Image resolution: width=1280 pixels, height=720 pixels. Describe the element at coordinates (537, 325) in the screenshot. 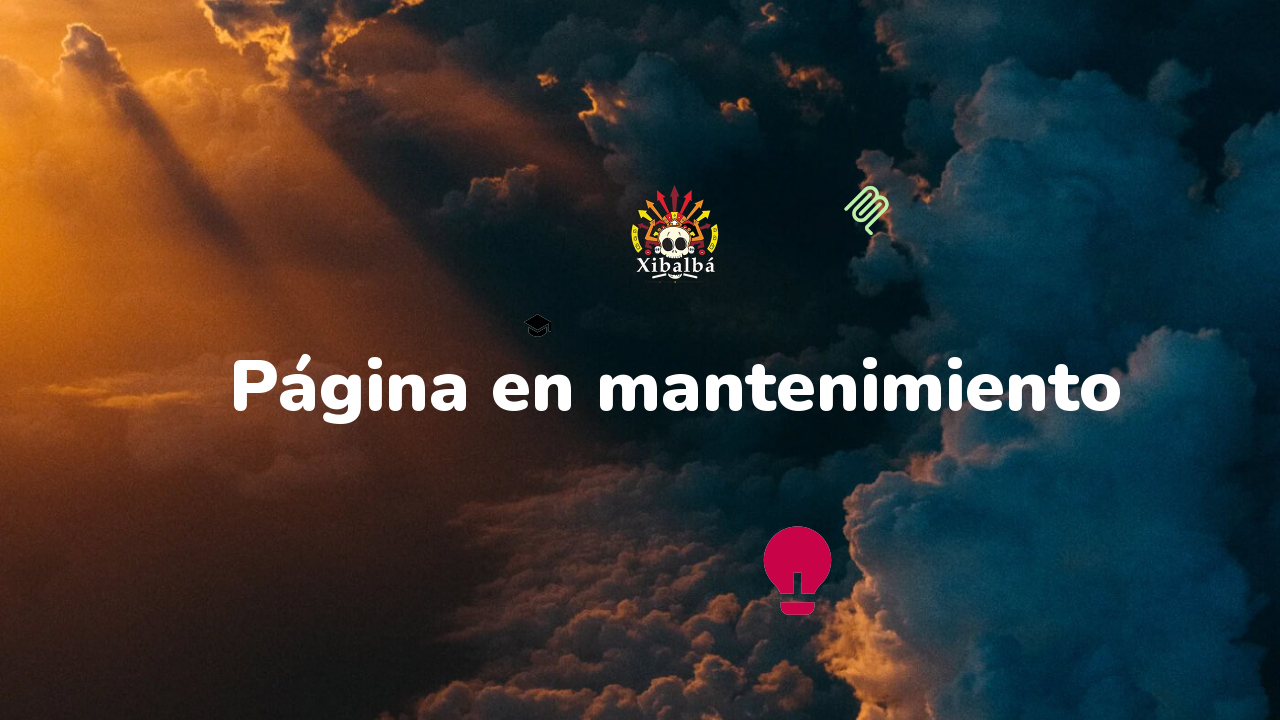

I see `access educational content or courses` at that location.